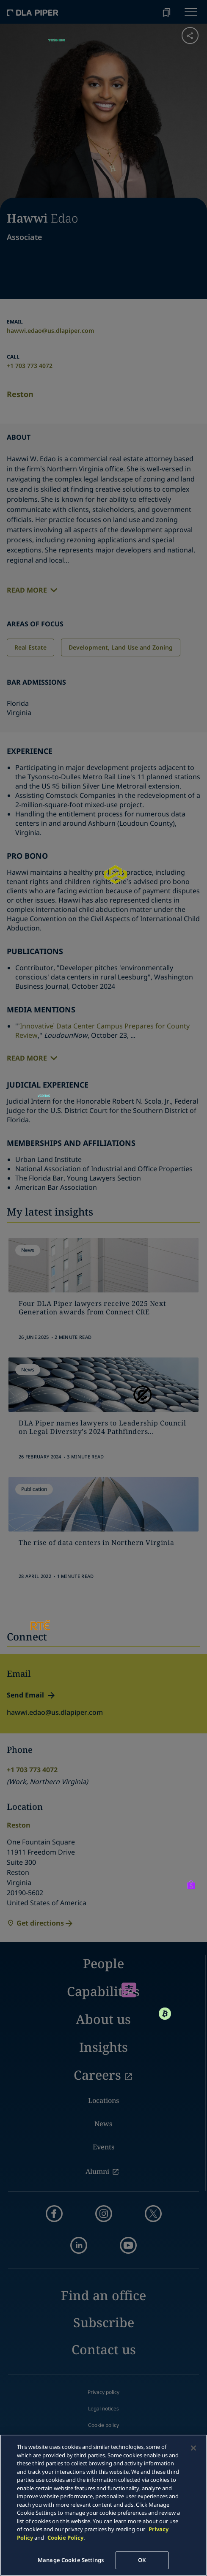 The height and width of the screenshot is (2576, 207). Describe the element at coordinates (115, 874) in the screenshot. I see `loopback framework logo` at that location.